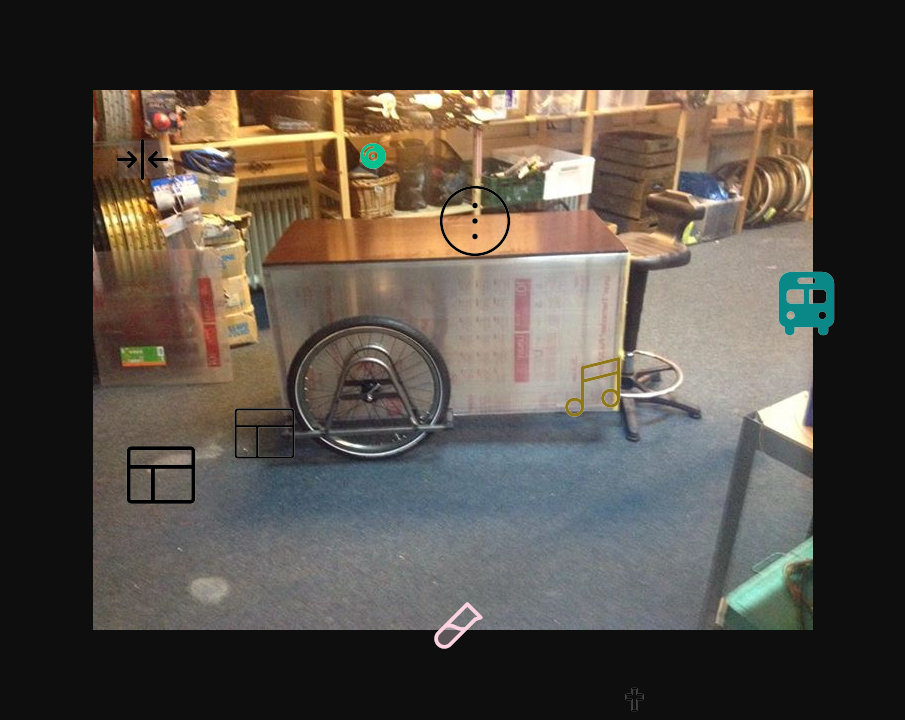  Describe the element at coordinates (634, 699) in the screenshot. I see `indicates a religious or faith-based feature` at that location.